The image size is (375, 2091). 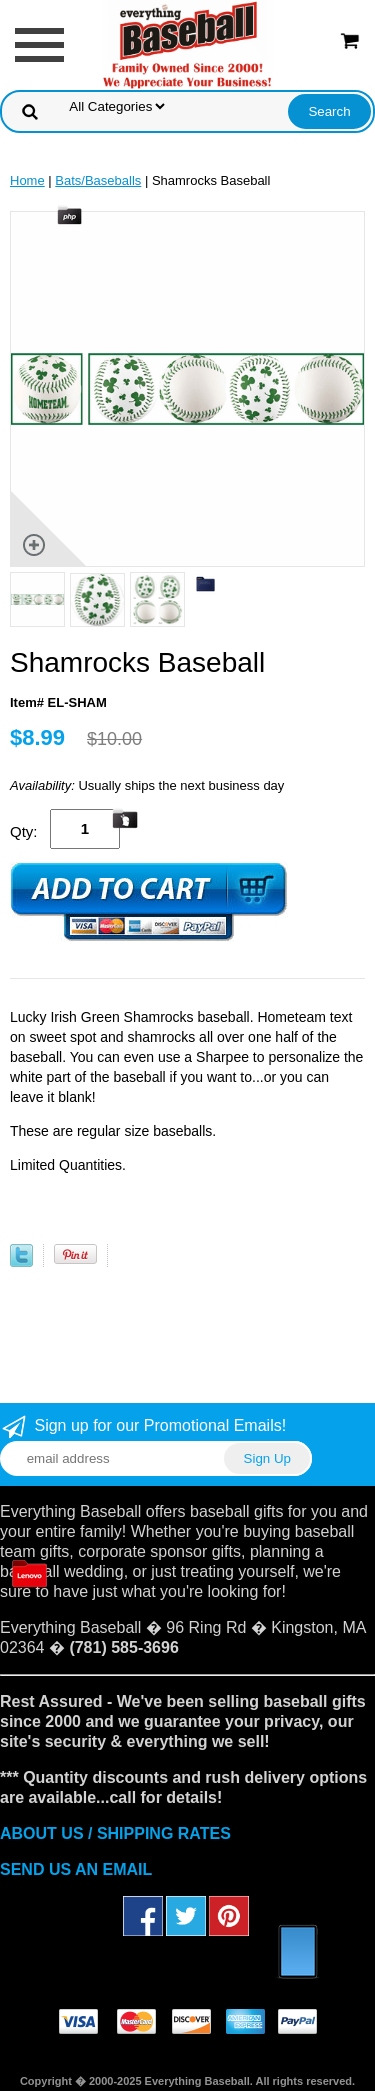 What do you see at coordinates (125, 819) in the screenshot?
I see `folder containing Plan 9 operating system files` at bounding box center [125, 819].